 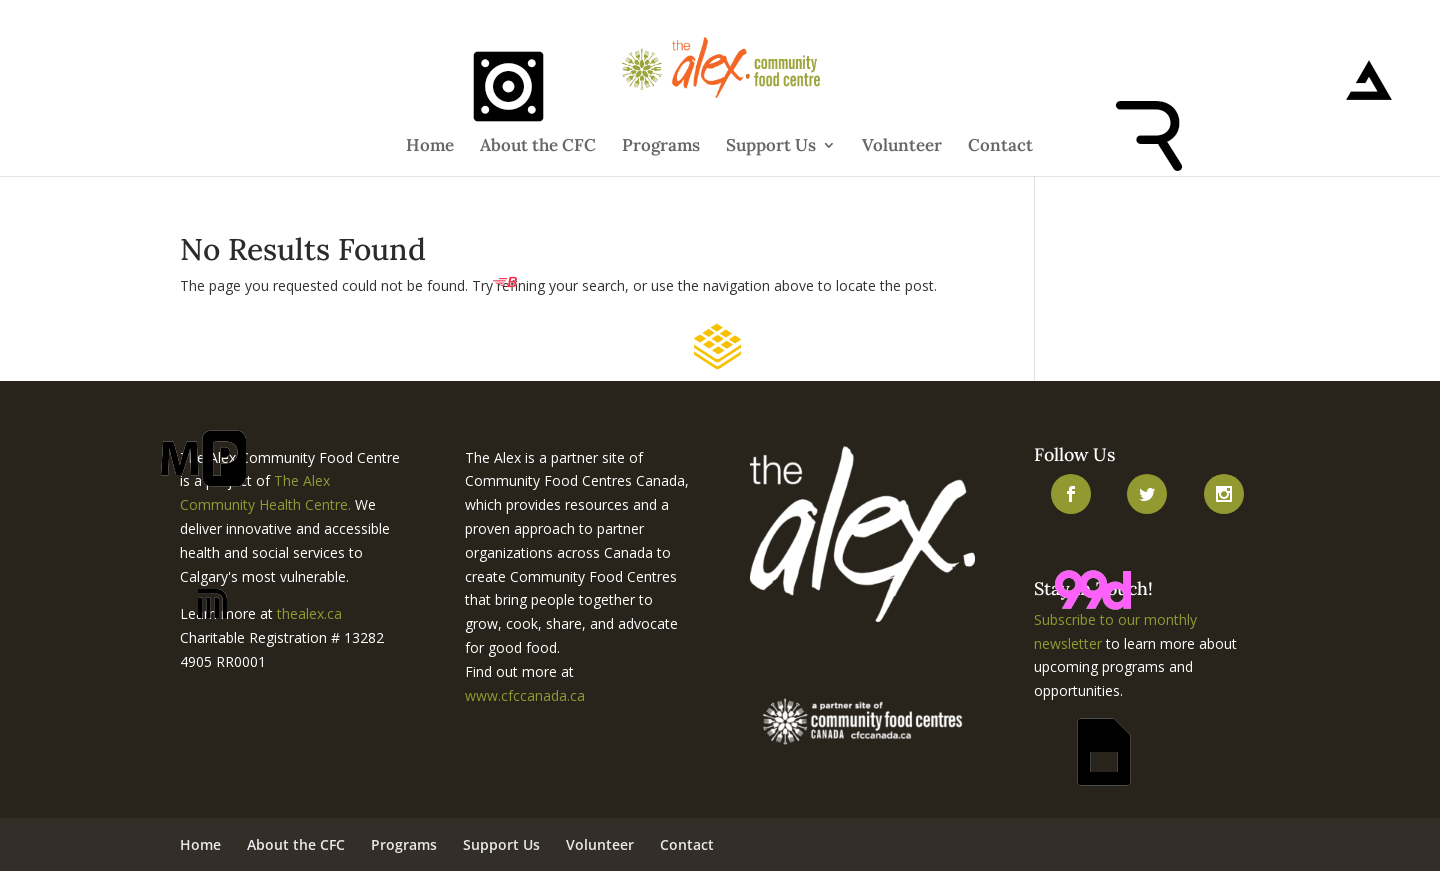 I want to click on adjust speaker or audio output settings, so click(x=508, y=86).